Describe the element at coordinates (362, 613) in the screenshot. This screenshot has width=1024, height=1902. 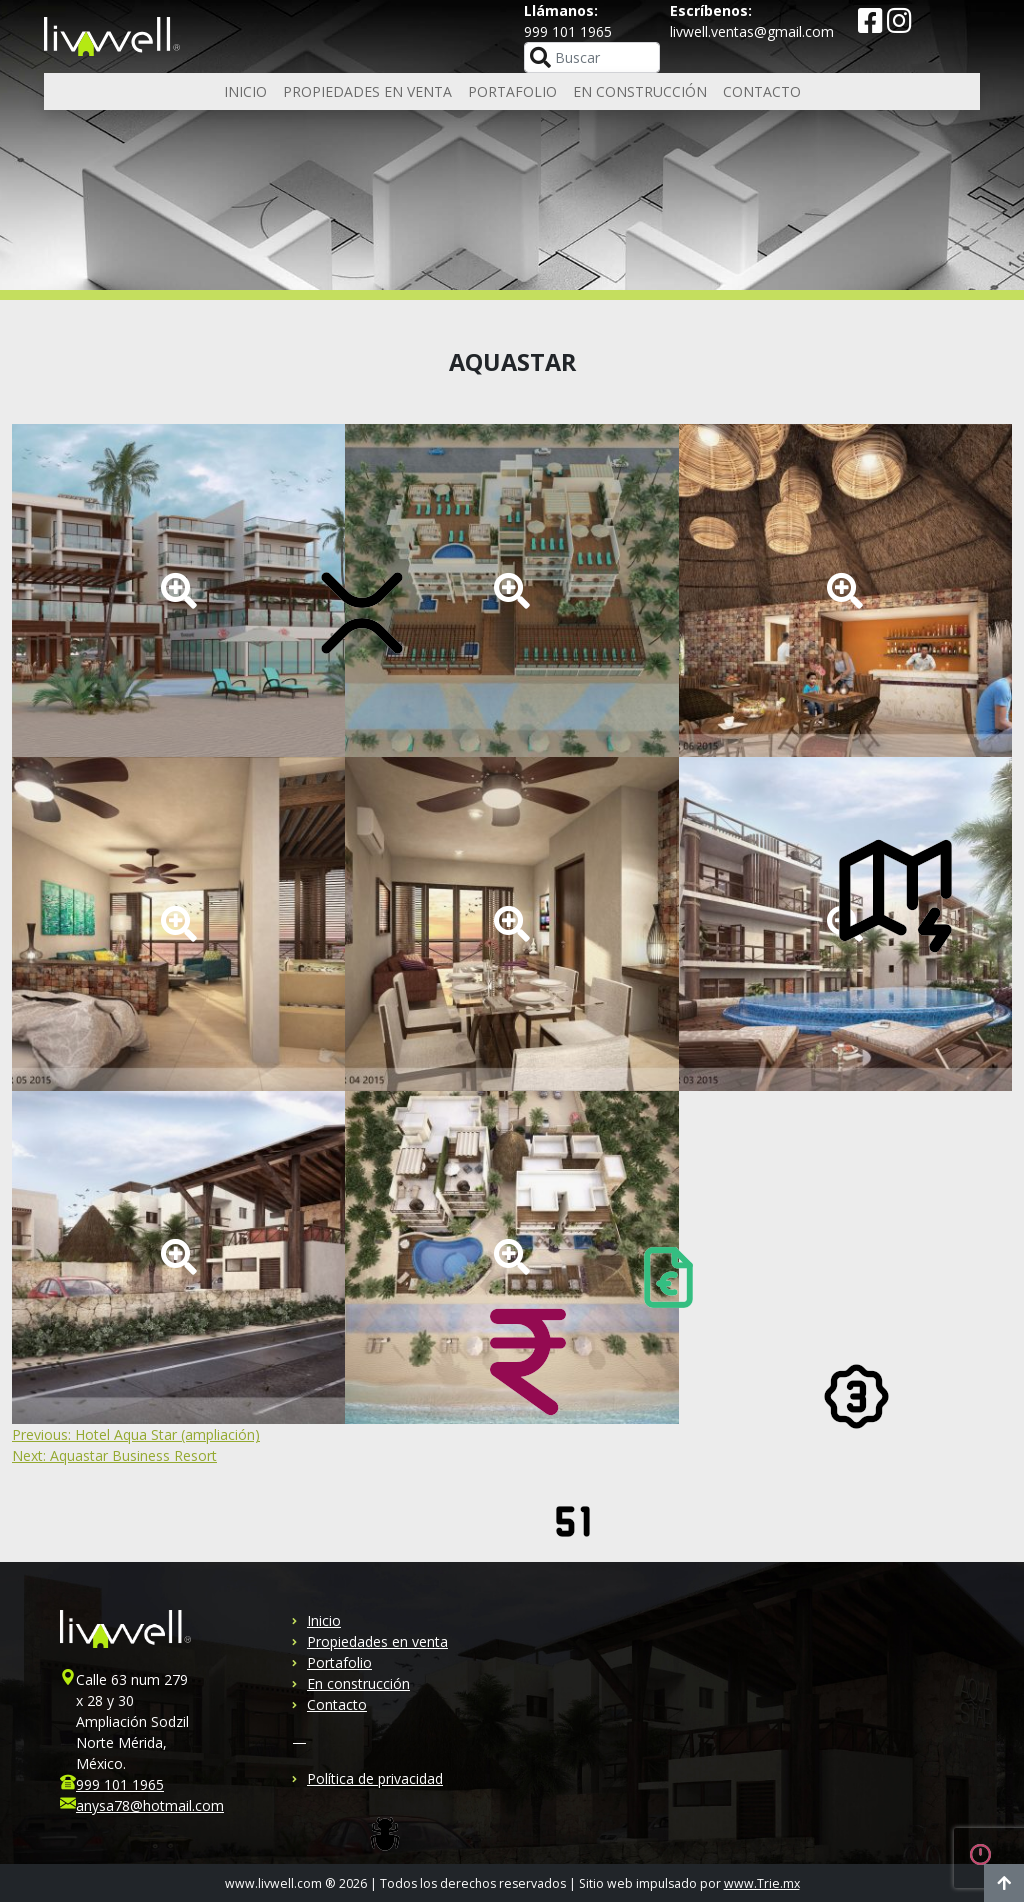
I see `XRP cryptocurrency symbol` at that location.